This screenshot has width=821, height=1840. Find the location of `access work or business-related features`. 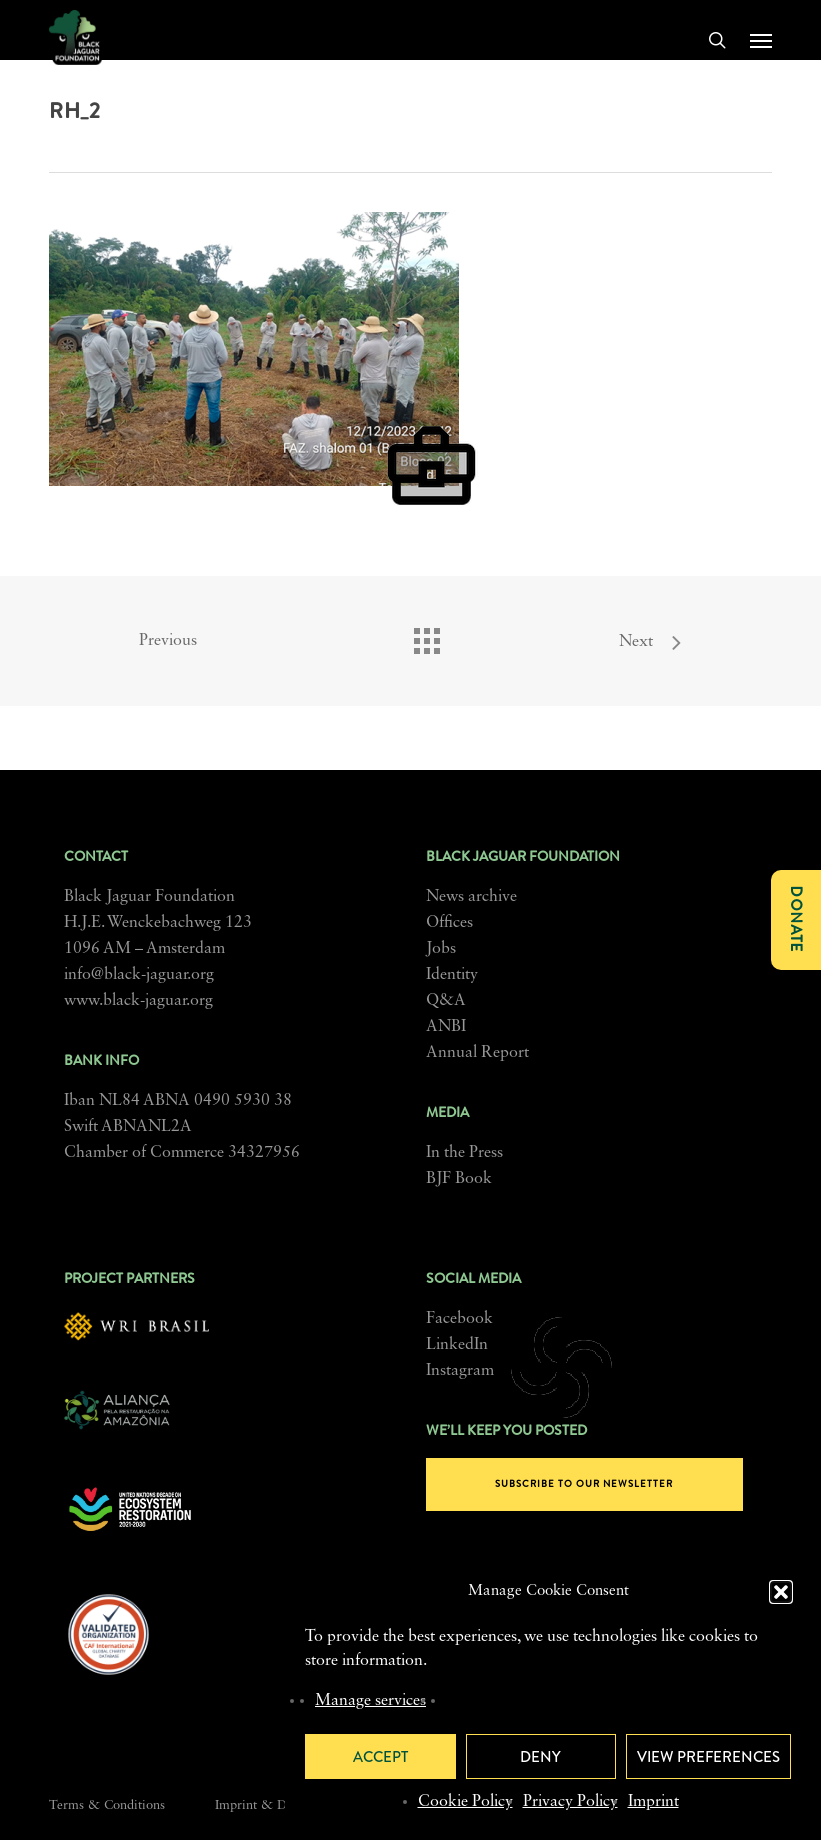

access work or business-related features is located at coordinates (431, 465).